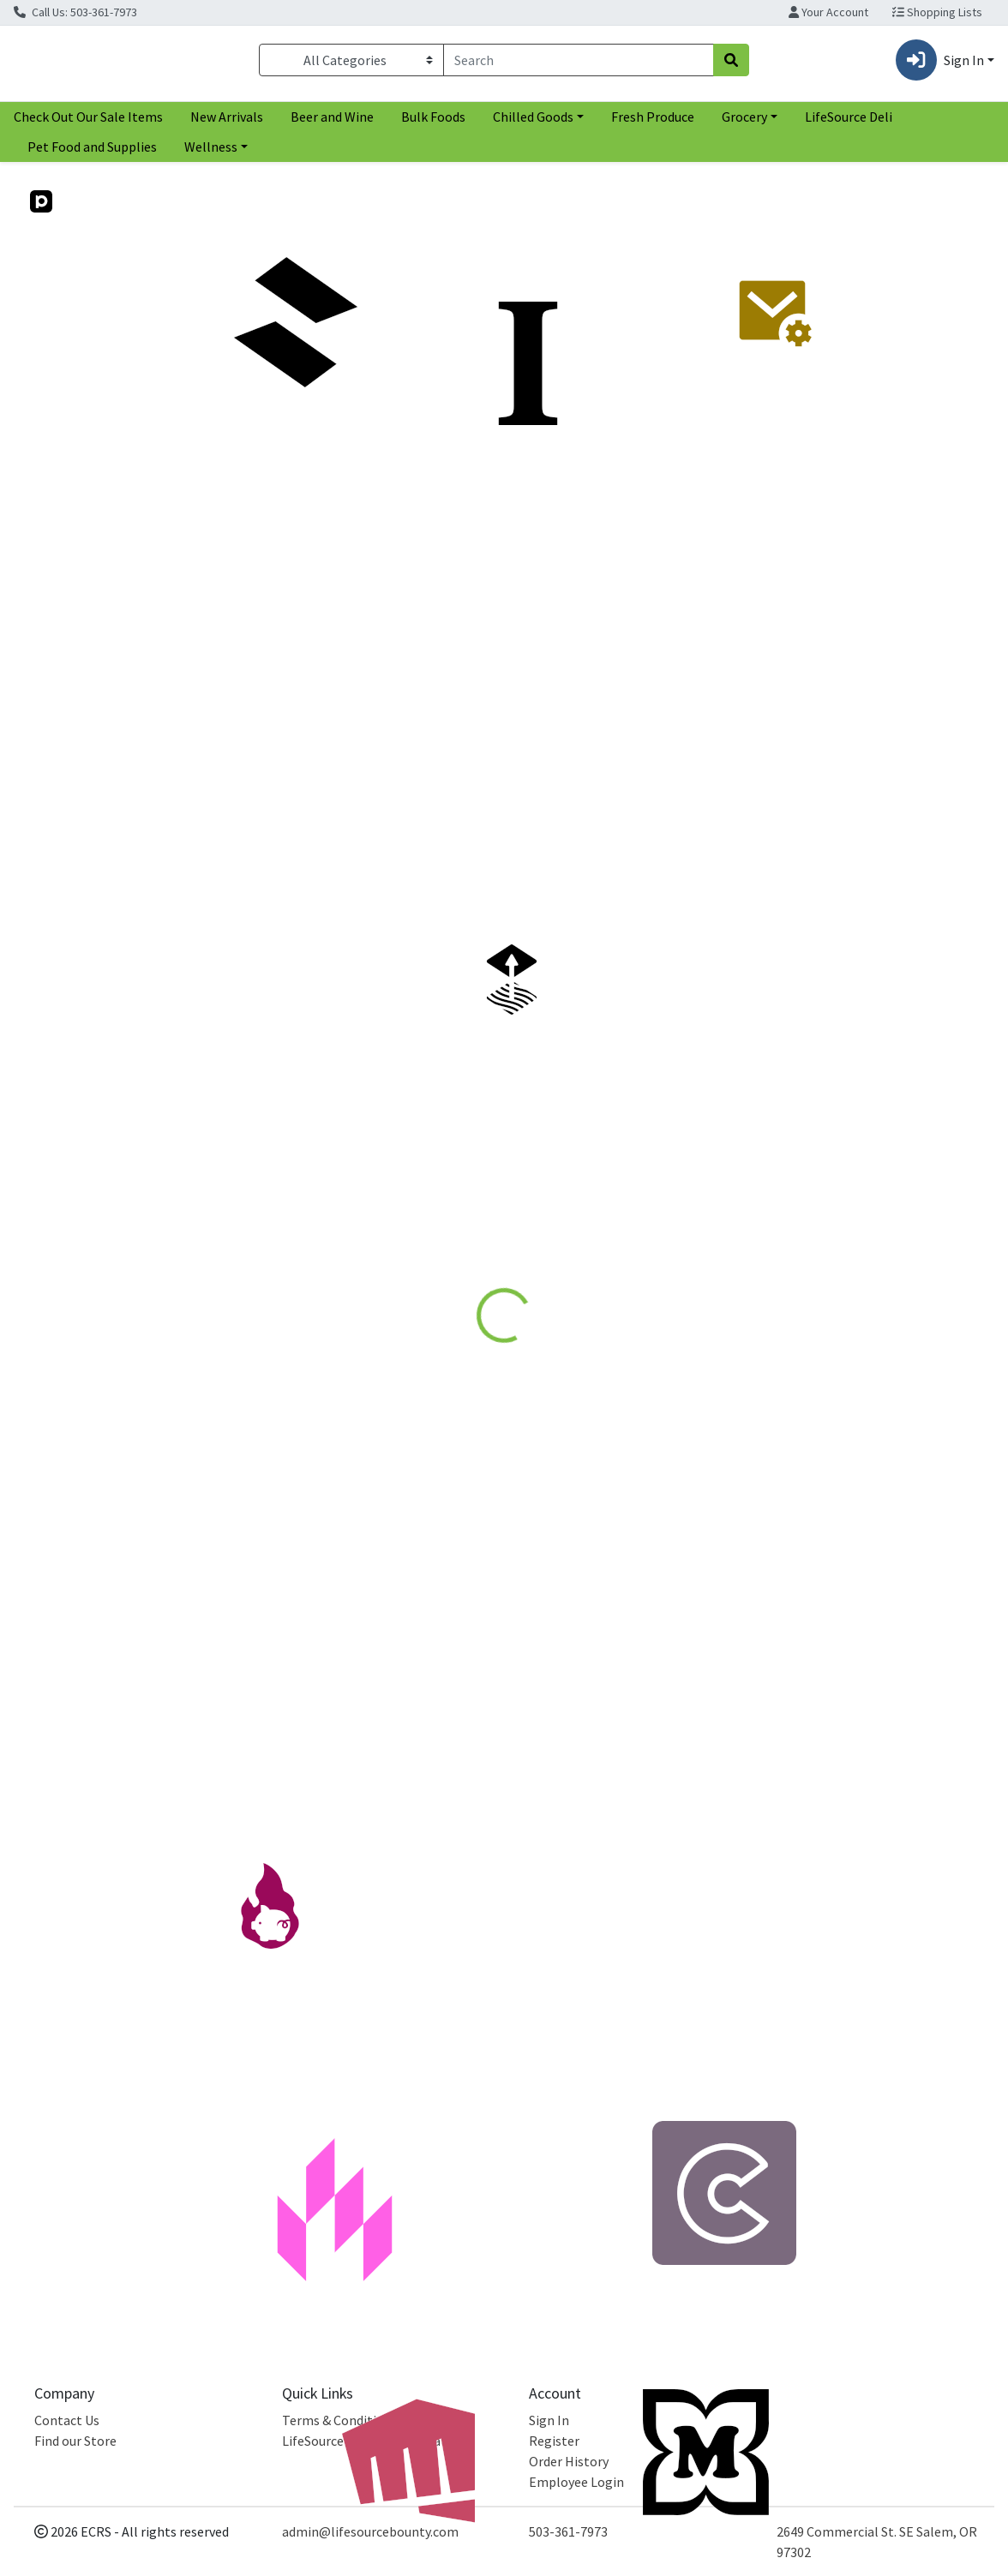 This screenshot has height=2576, width=1008. Describe the element at coordinates (705, 2452) in the screenshot. I see `müller brand logo` at that location.